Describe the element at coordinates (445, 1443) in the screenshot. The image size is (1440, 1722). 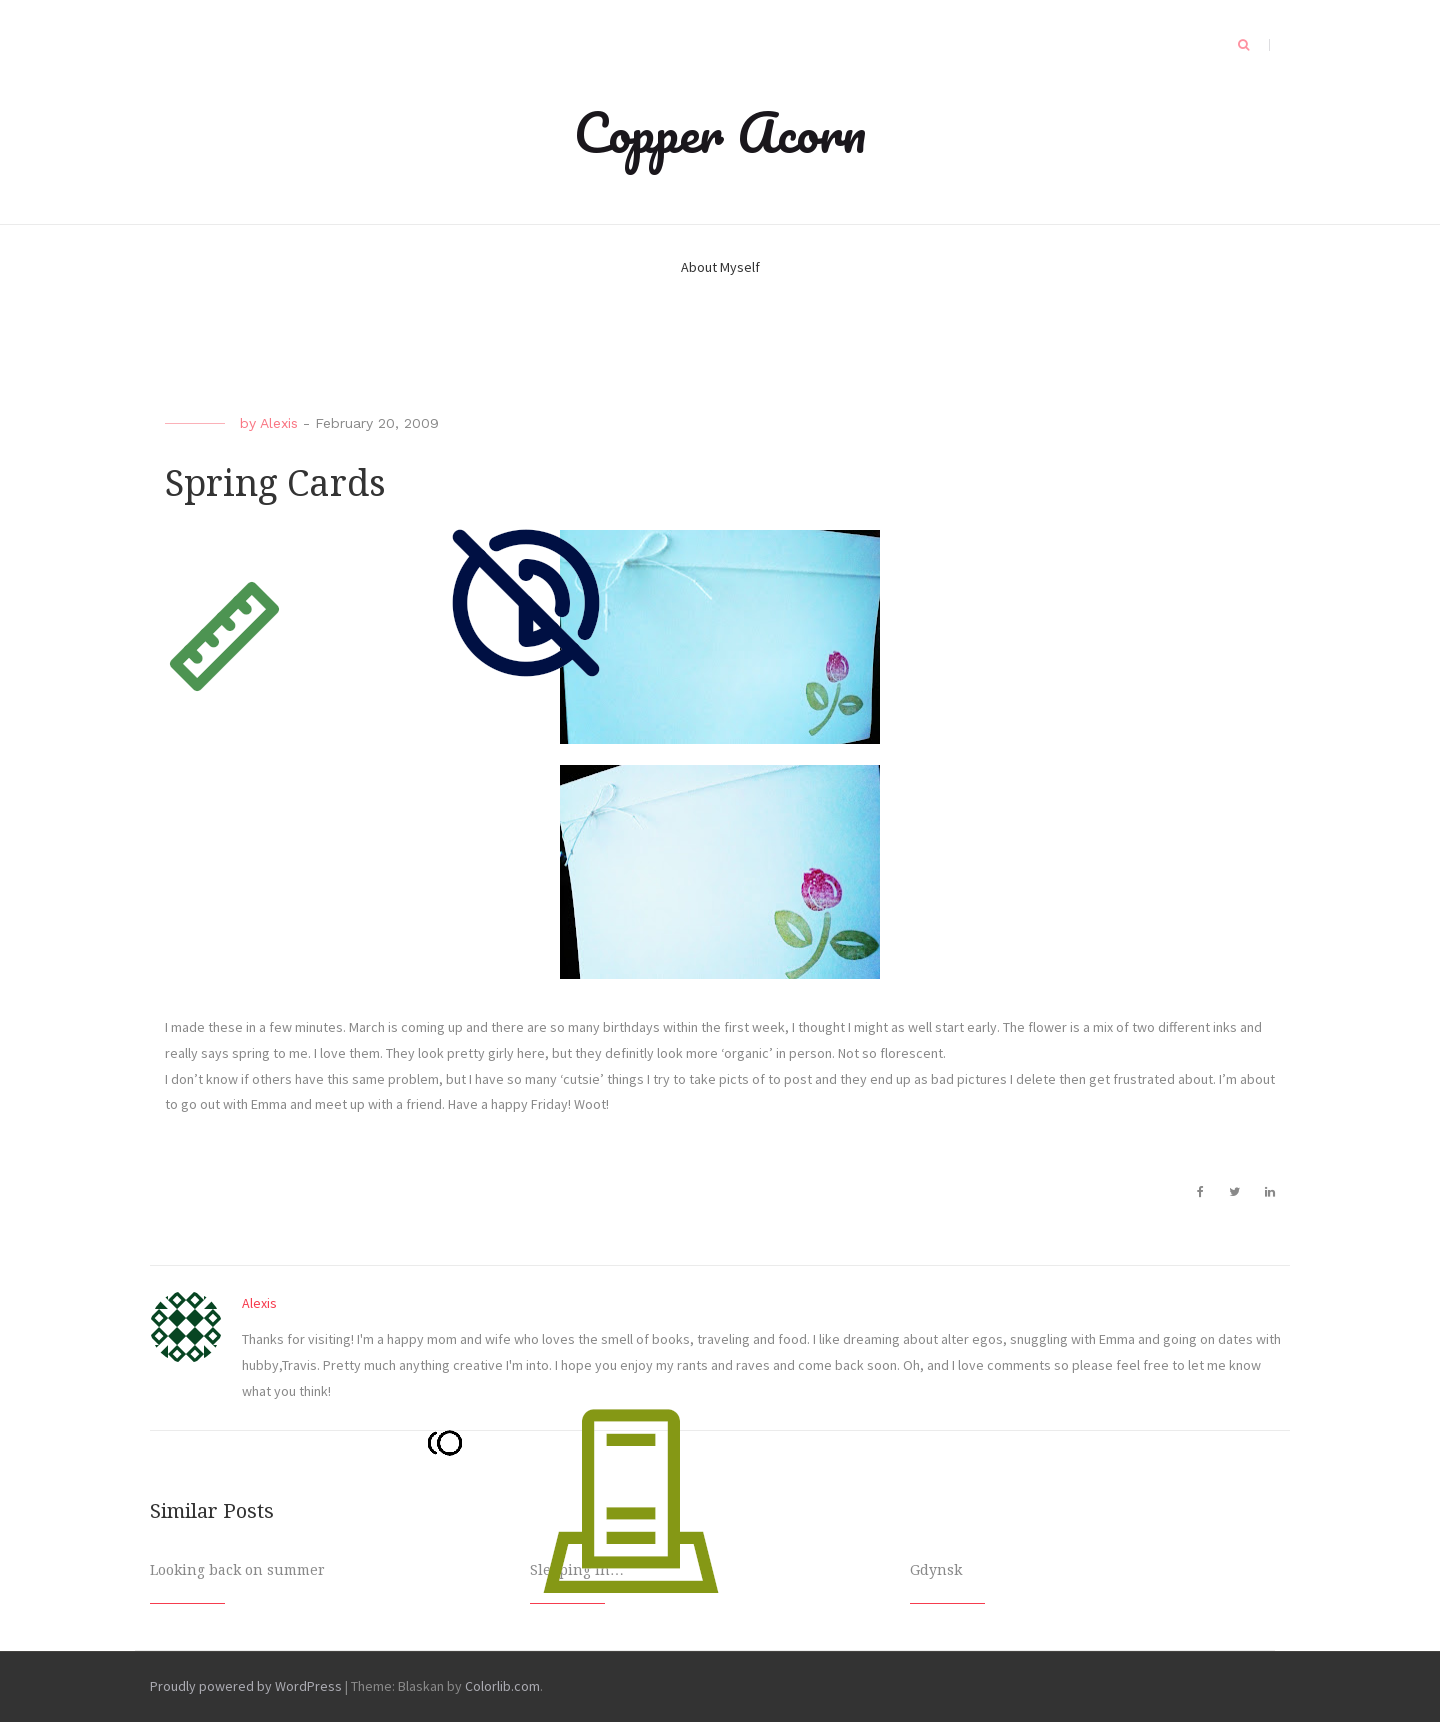
I see `view toll or payment information` at that location.